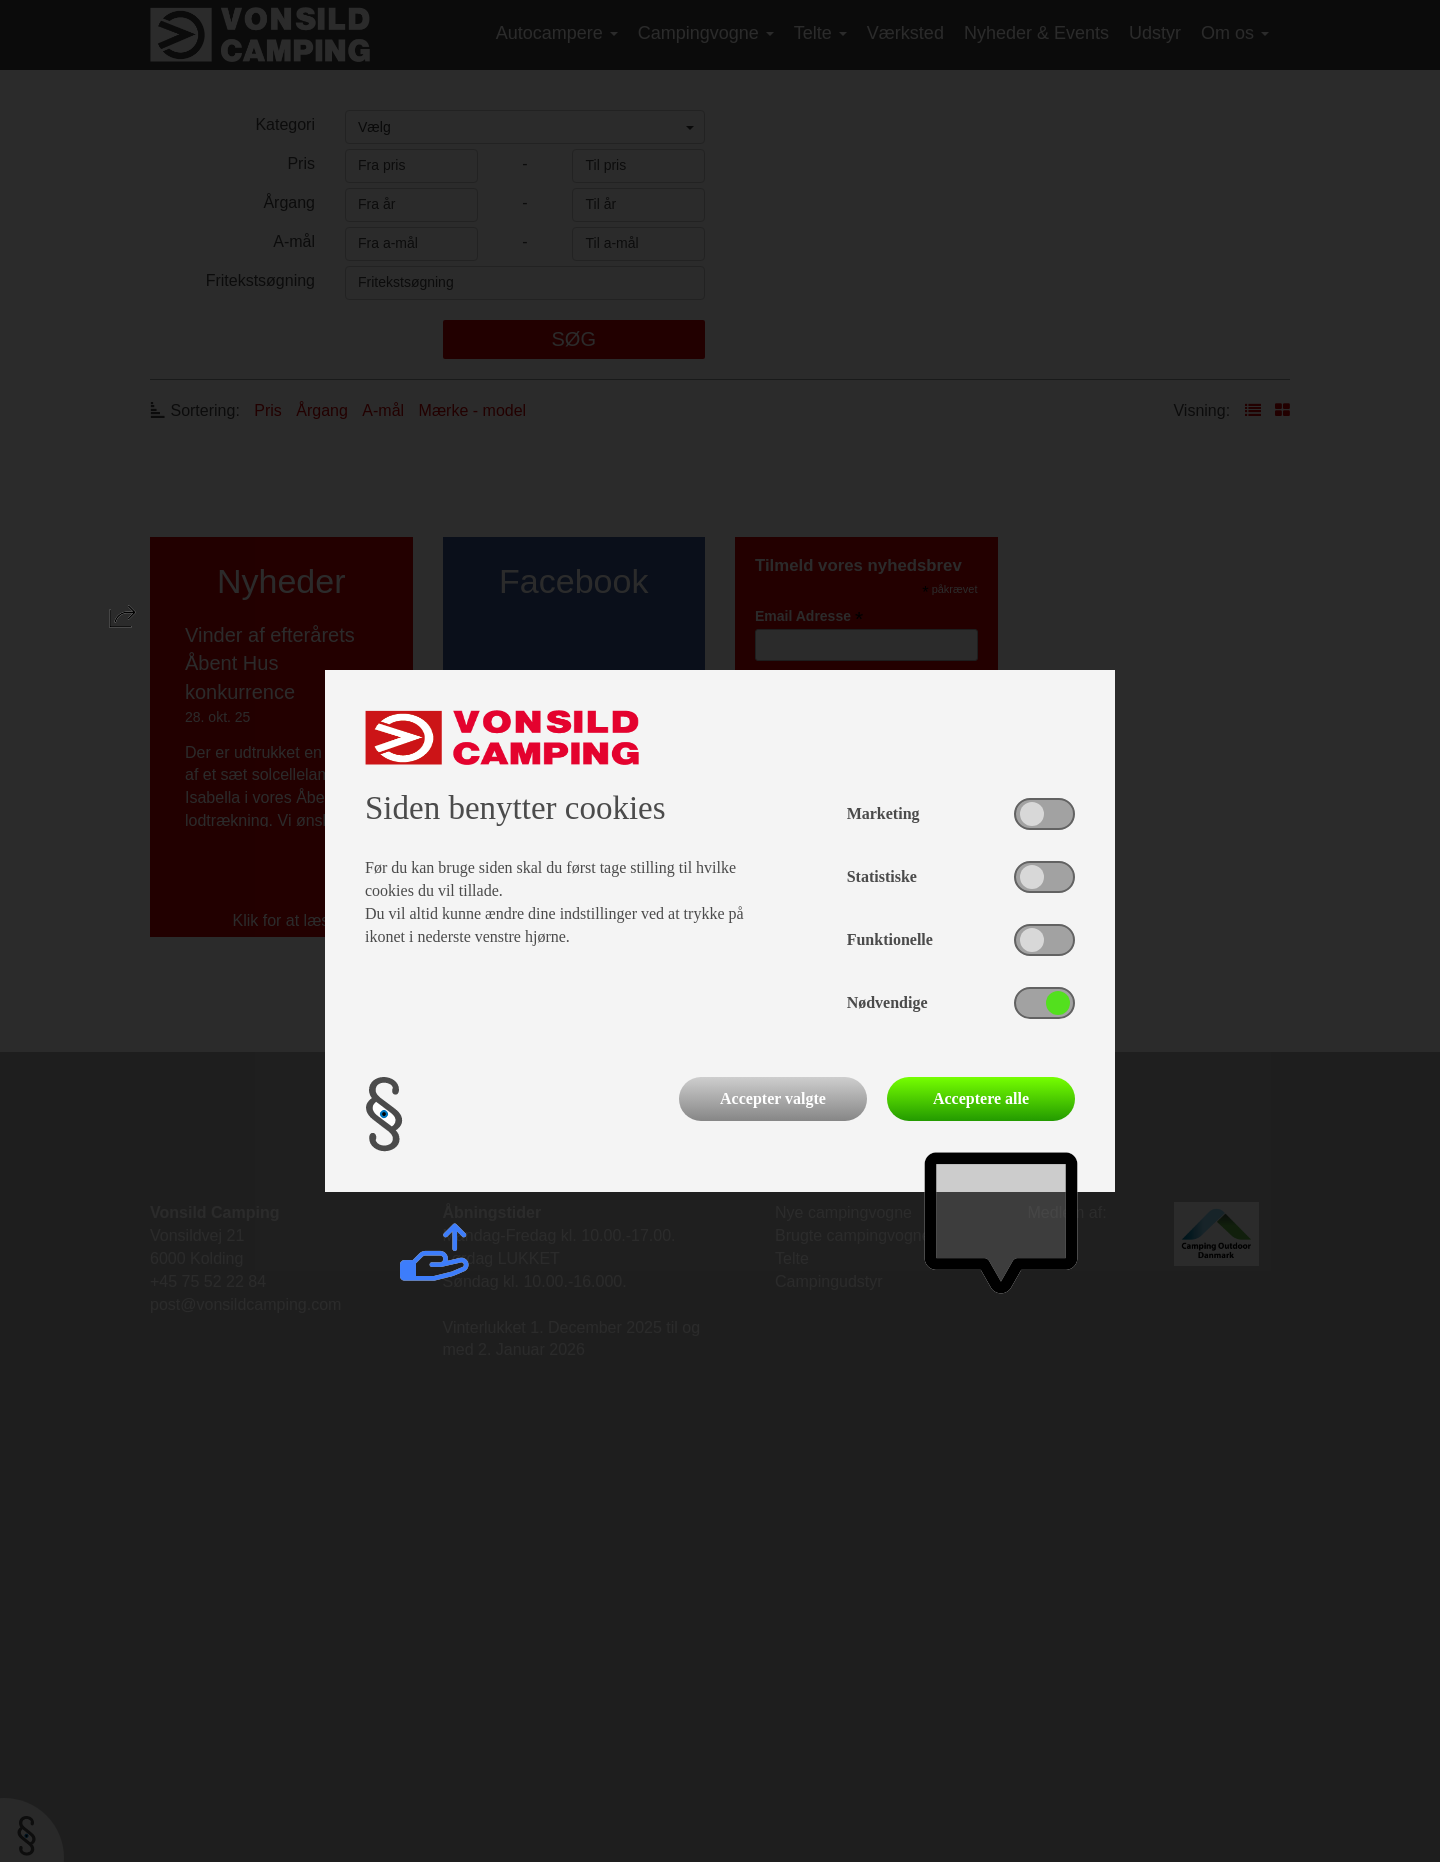  Describe the element at coordinates (122, 615) in the screenshot. I see `share this content` at that location.